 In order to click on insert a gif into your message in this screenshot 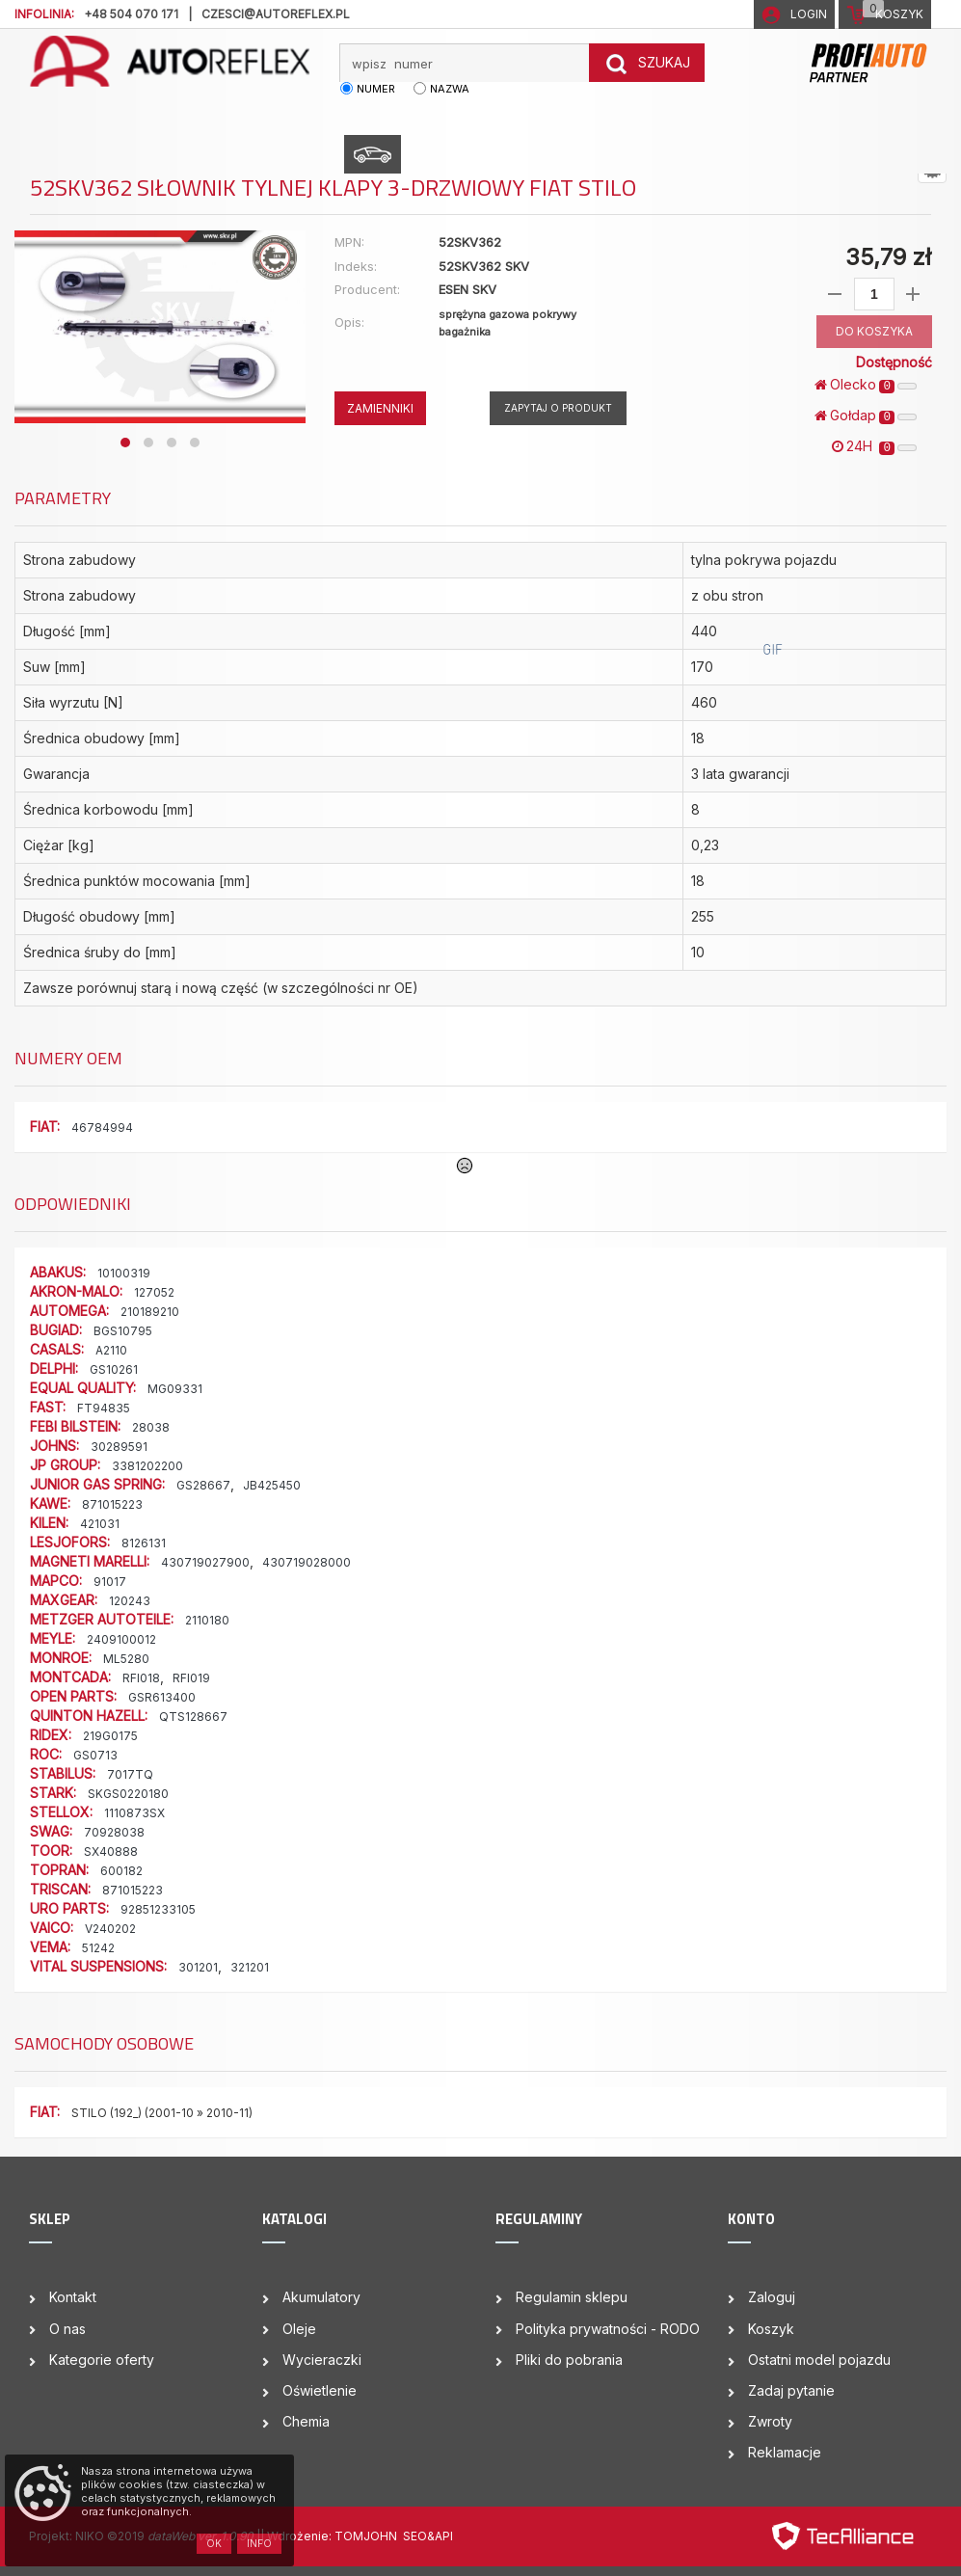, I will do `click(772, 649)`.